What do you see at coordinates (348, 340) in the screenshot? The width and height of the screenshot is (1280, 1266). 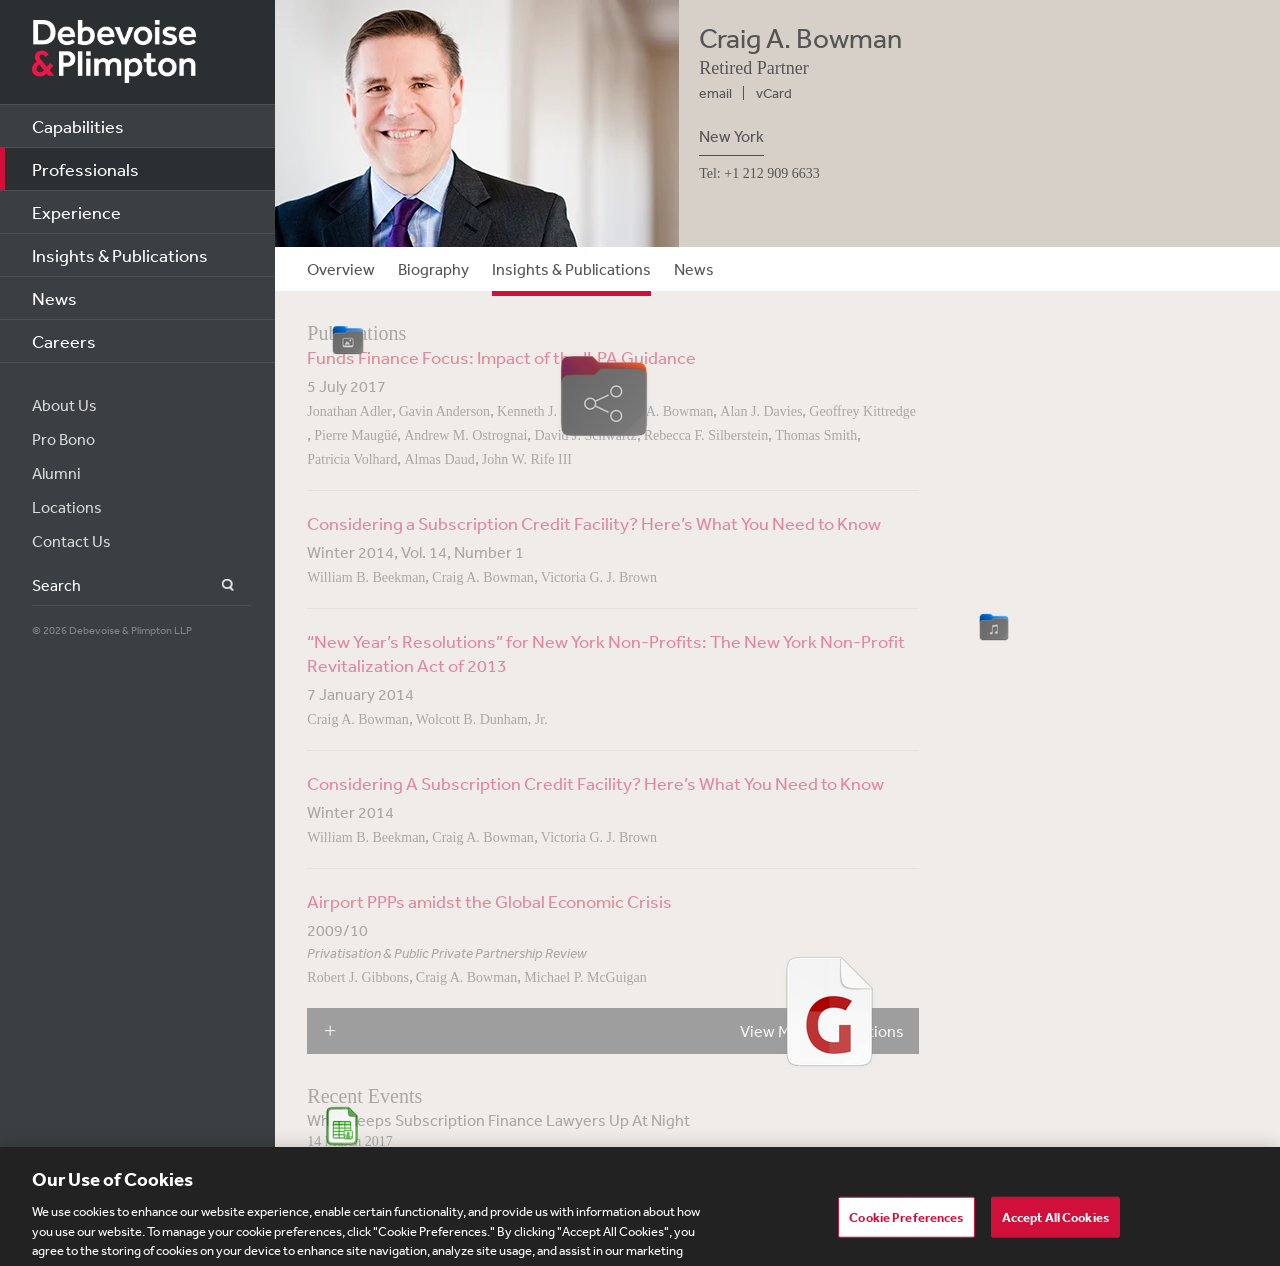 I see `open the pictures folder` at bounding box center [348, 340].